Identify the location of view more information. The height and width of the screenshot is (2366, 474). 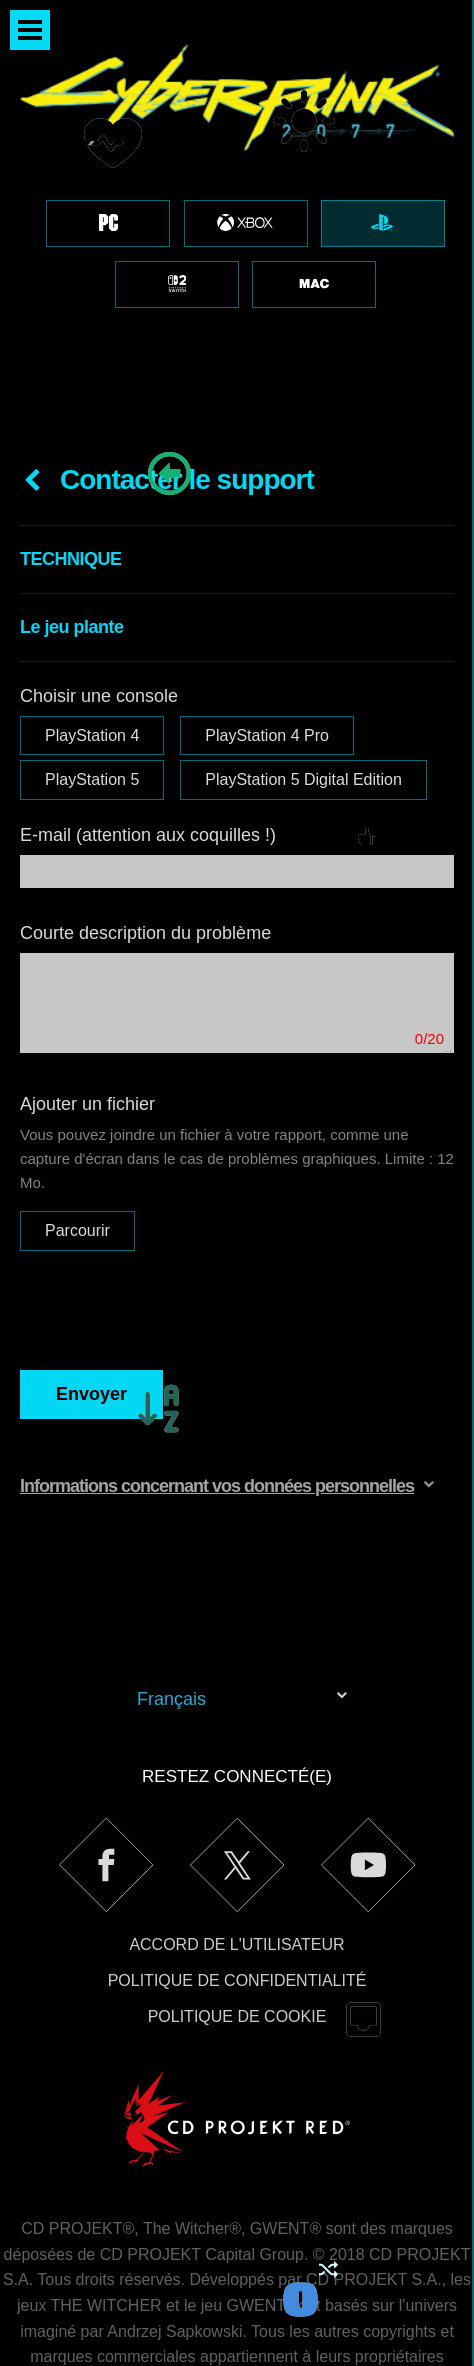
(300, 2299).